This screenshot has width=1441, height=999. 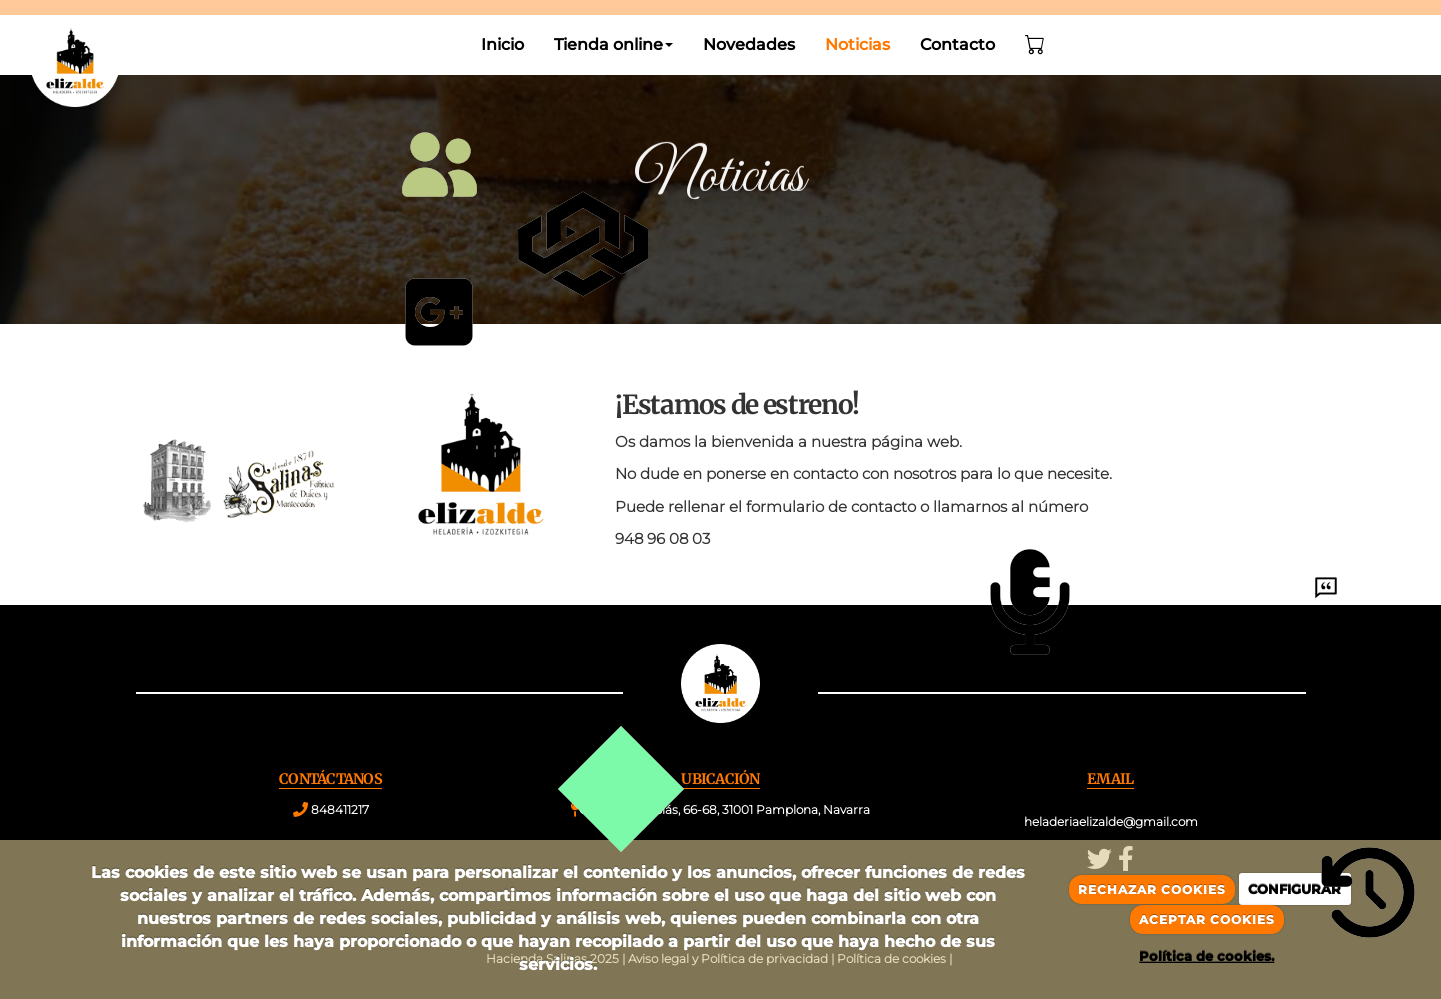 I want to click on open kedro data pipeline application, so click(x=621, y=789).